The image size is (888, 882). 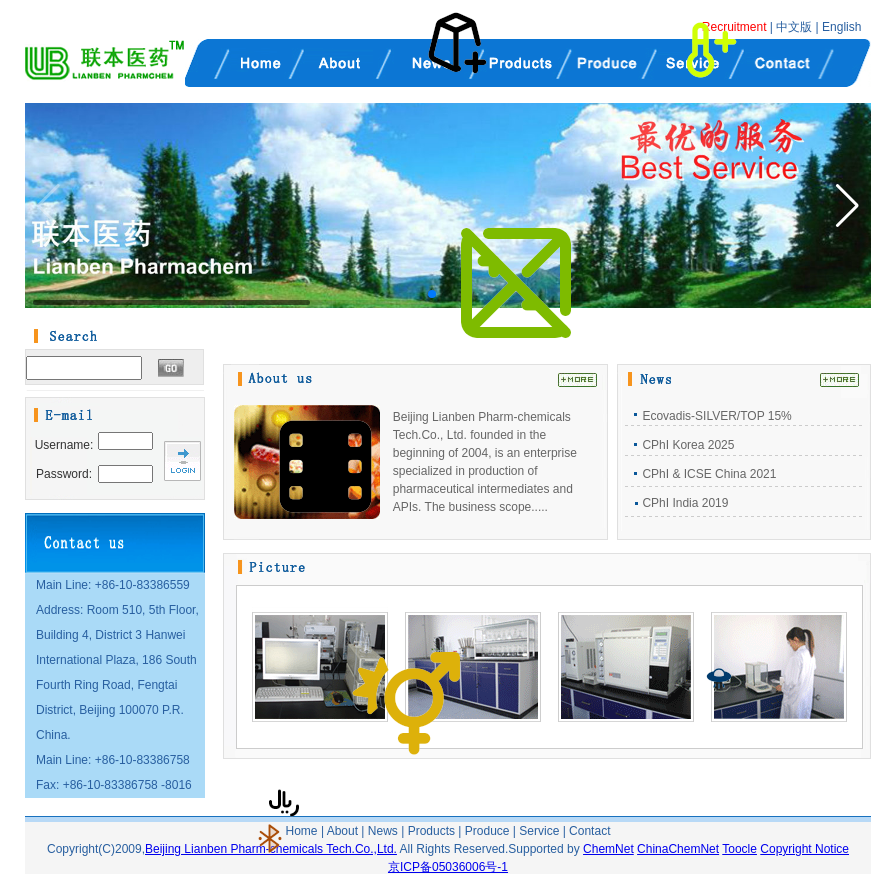 I want to click on access sci-fi or space-themed content, so click(x=719, y=678).